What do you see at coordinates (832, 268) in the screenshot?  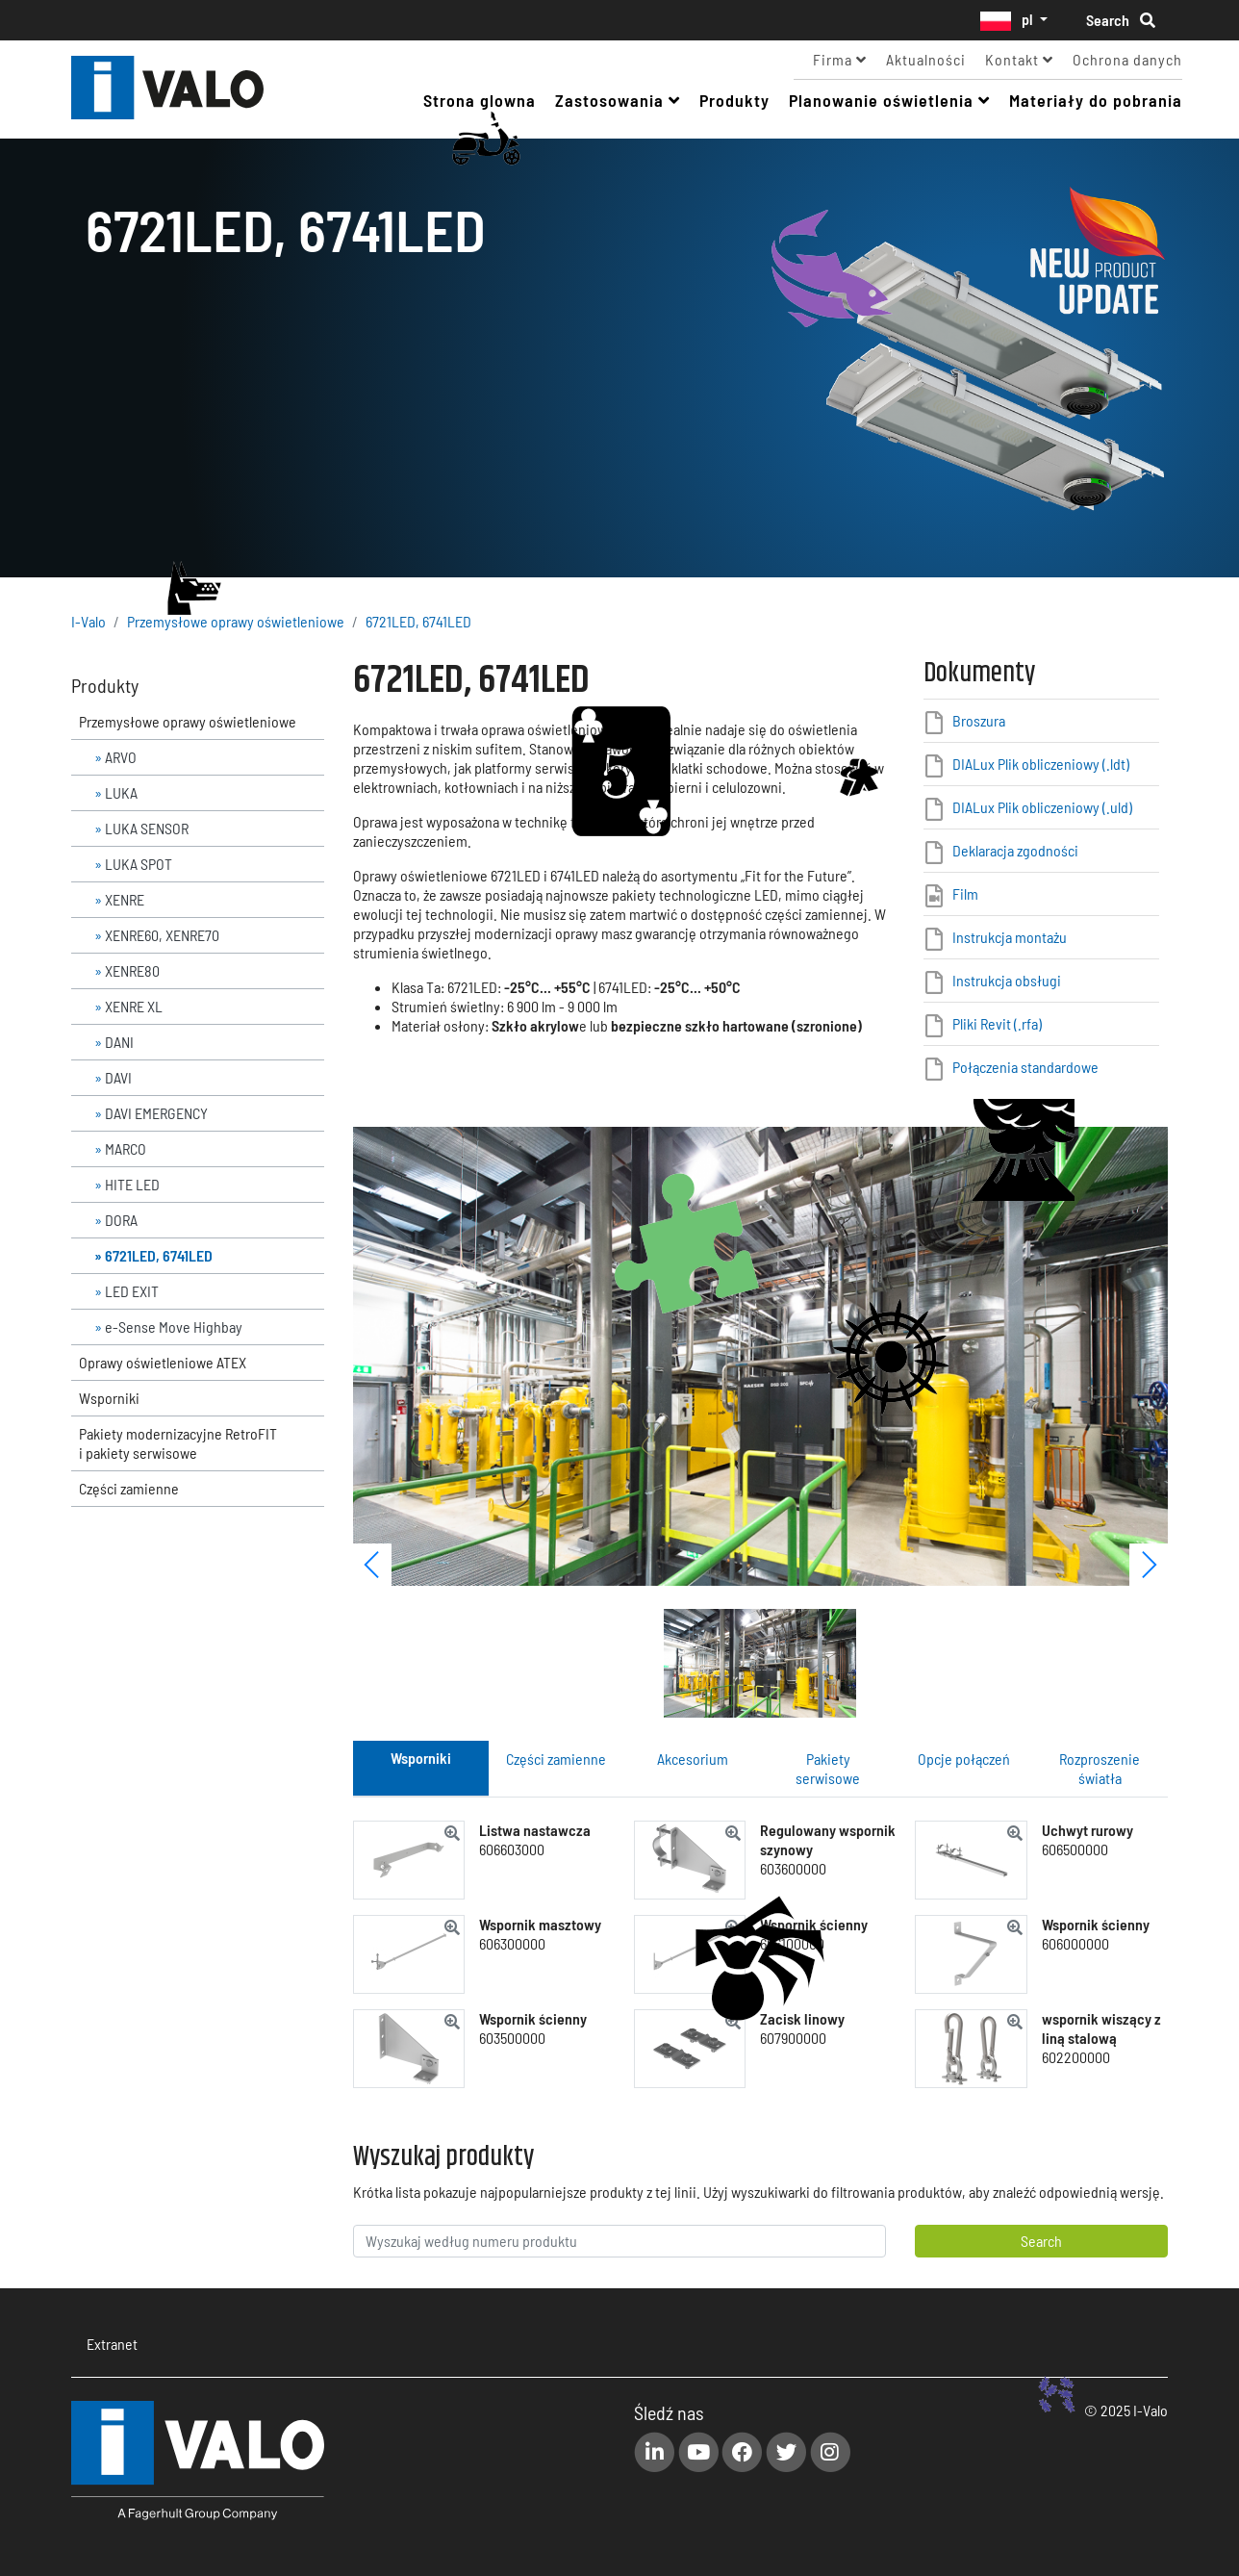 I see `select salmon as an ingredient` at bounding box center [832, 268].